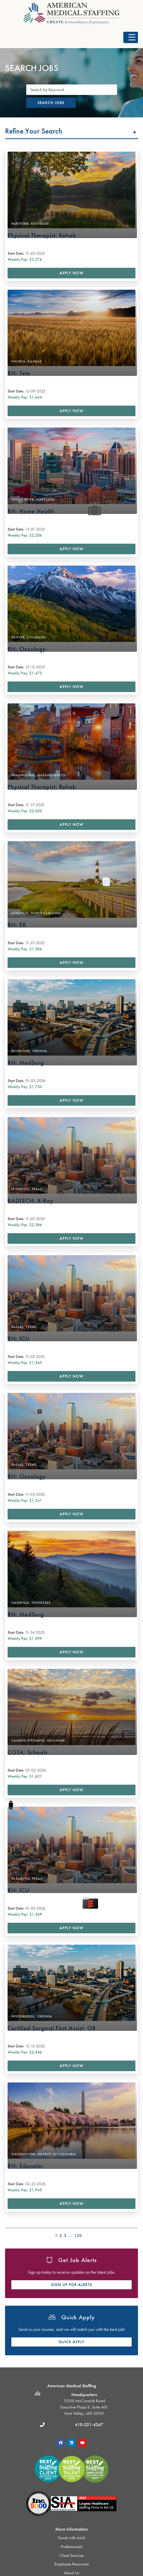 This screenshot has height=2576, width=143. What do you see at coordinates (119, 495) in the screenshot?
I see `search system preferences or settings` at bounding box center [119, 495].